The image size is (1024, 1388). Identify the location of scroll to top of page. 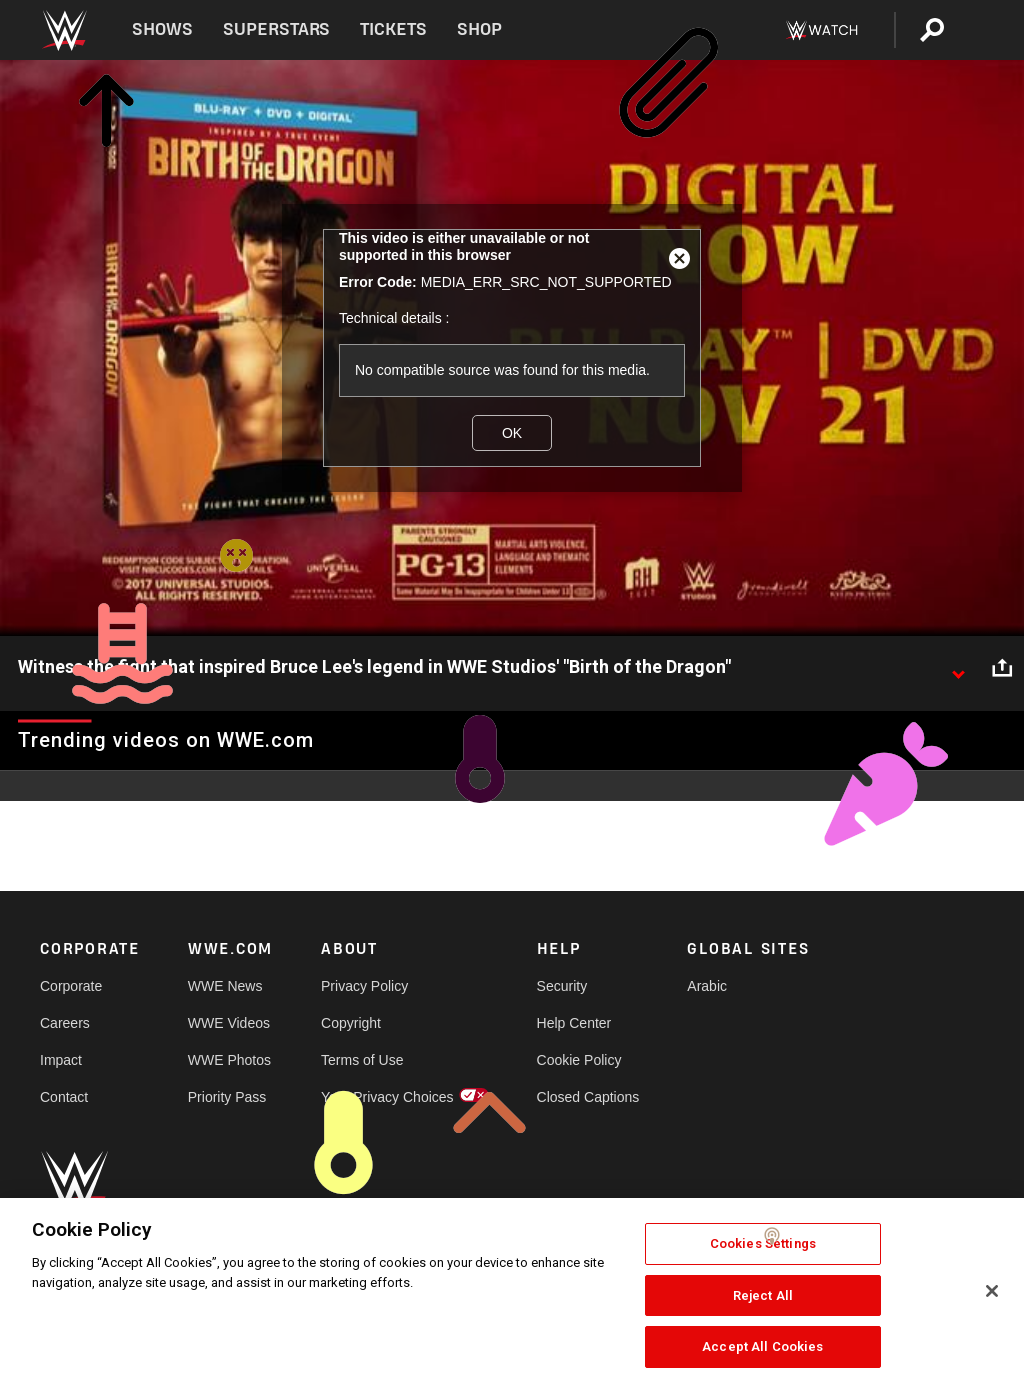
(106, 109).